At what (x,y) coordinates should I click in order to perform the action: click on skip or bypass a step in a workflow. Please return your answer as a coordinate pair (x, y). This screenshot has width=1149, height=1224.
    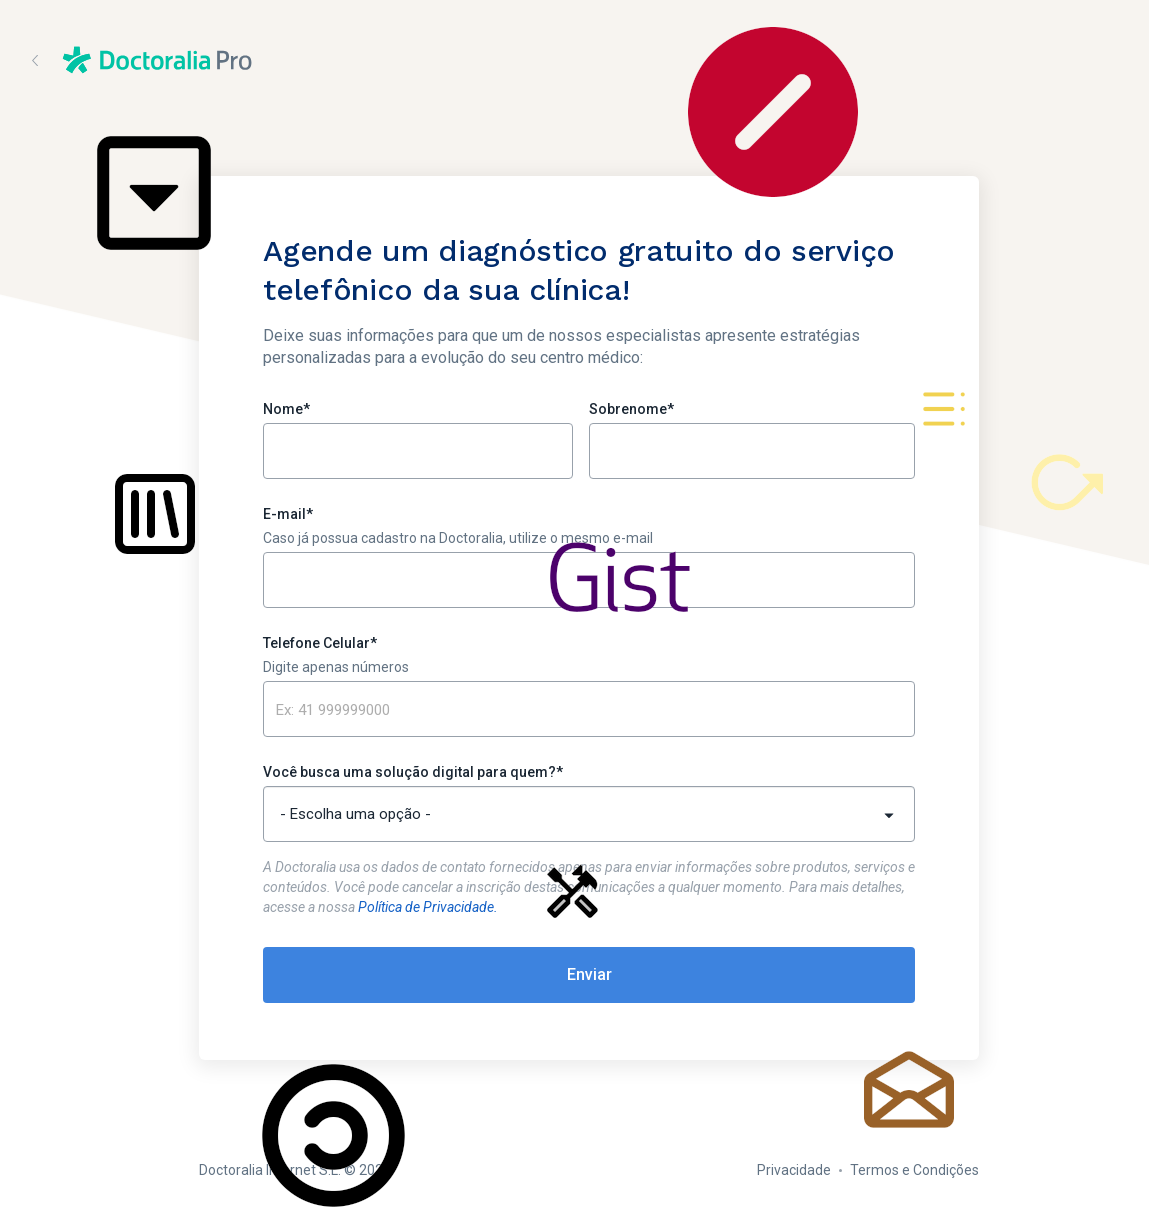
    Looking at the image, I should click on (773, 112).